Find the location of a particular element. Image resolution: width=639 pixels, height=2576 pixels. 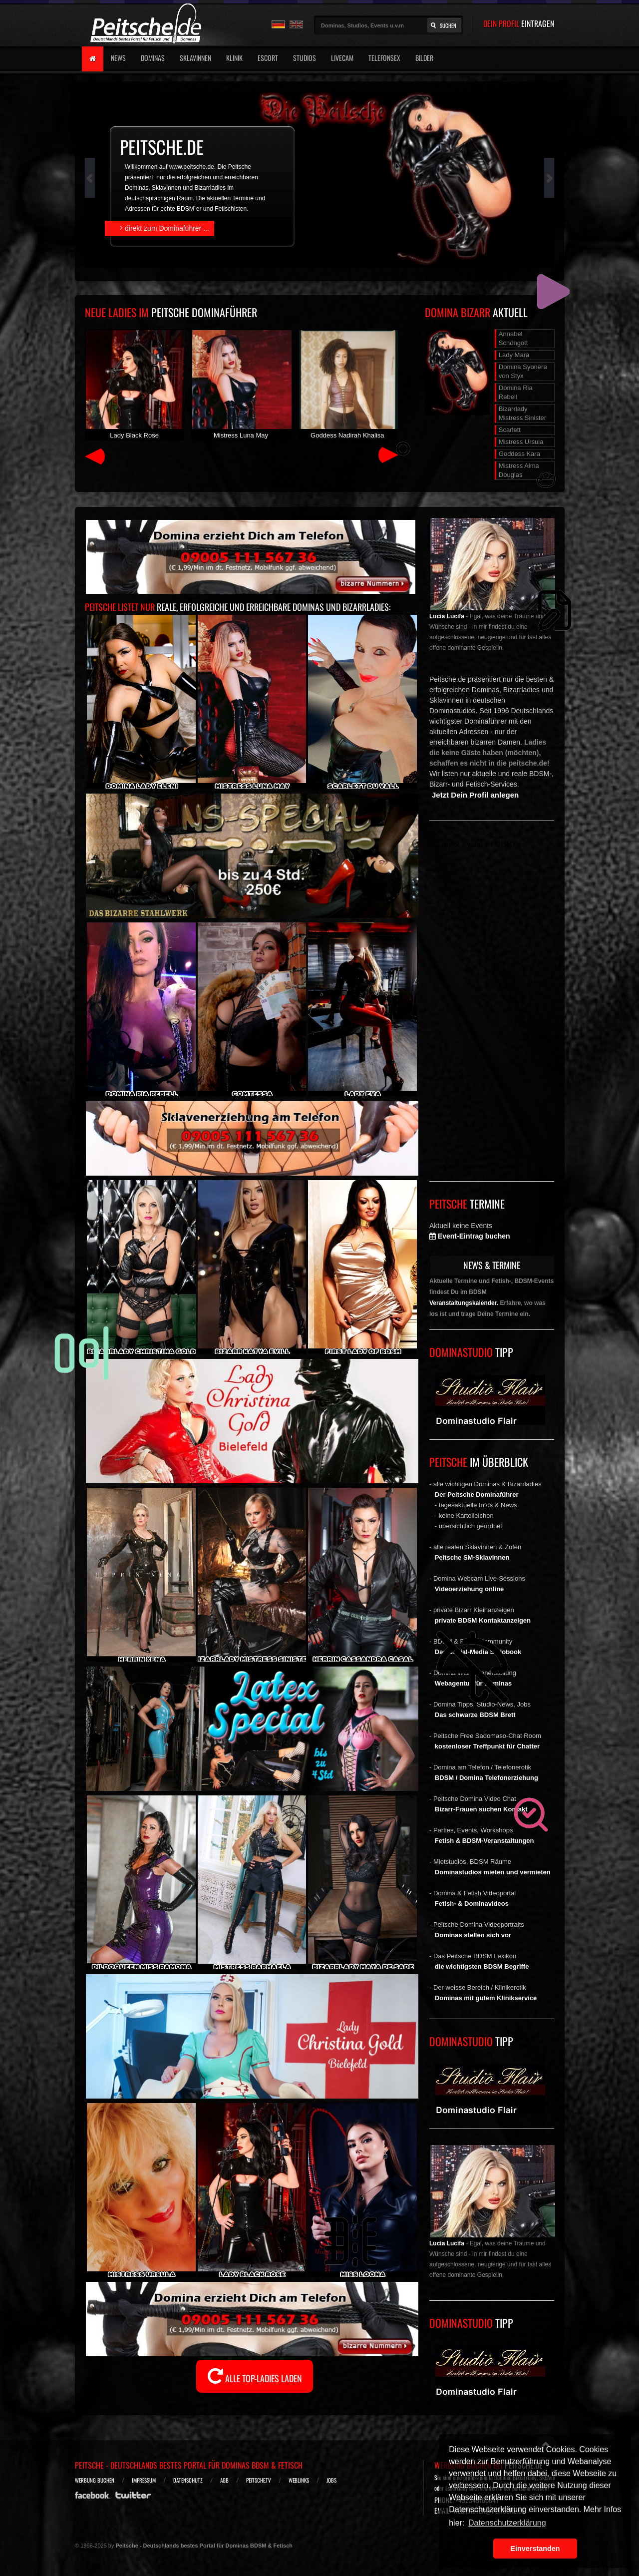

play media or video content is located at coordinates (553, 292).